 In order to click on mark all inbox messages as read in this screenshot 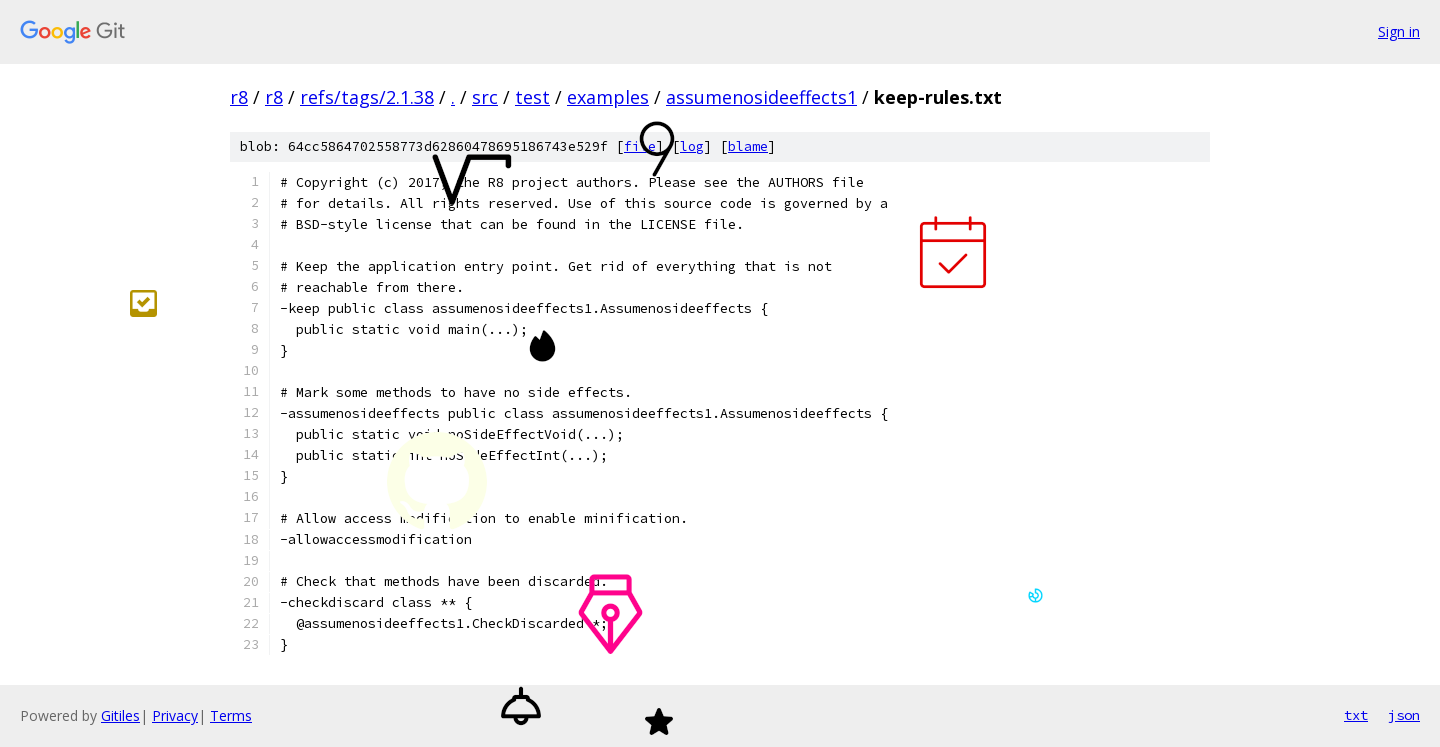, I will do `click(143, 303)`.